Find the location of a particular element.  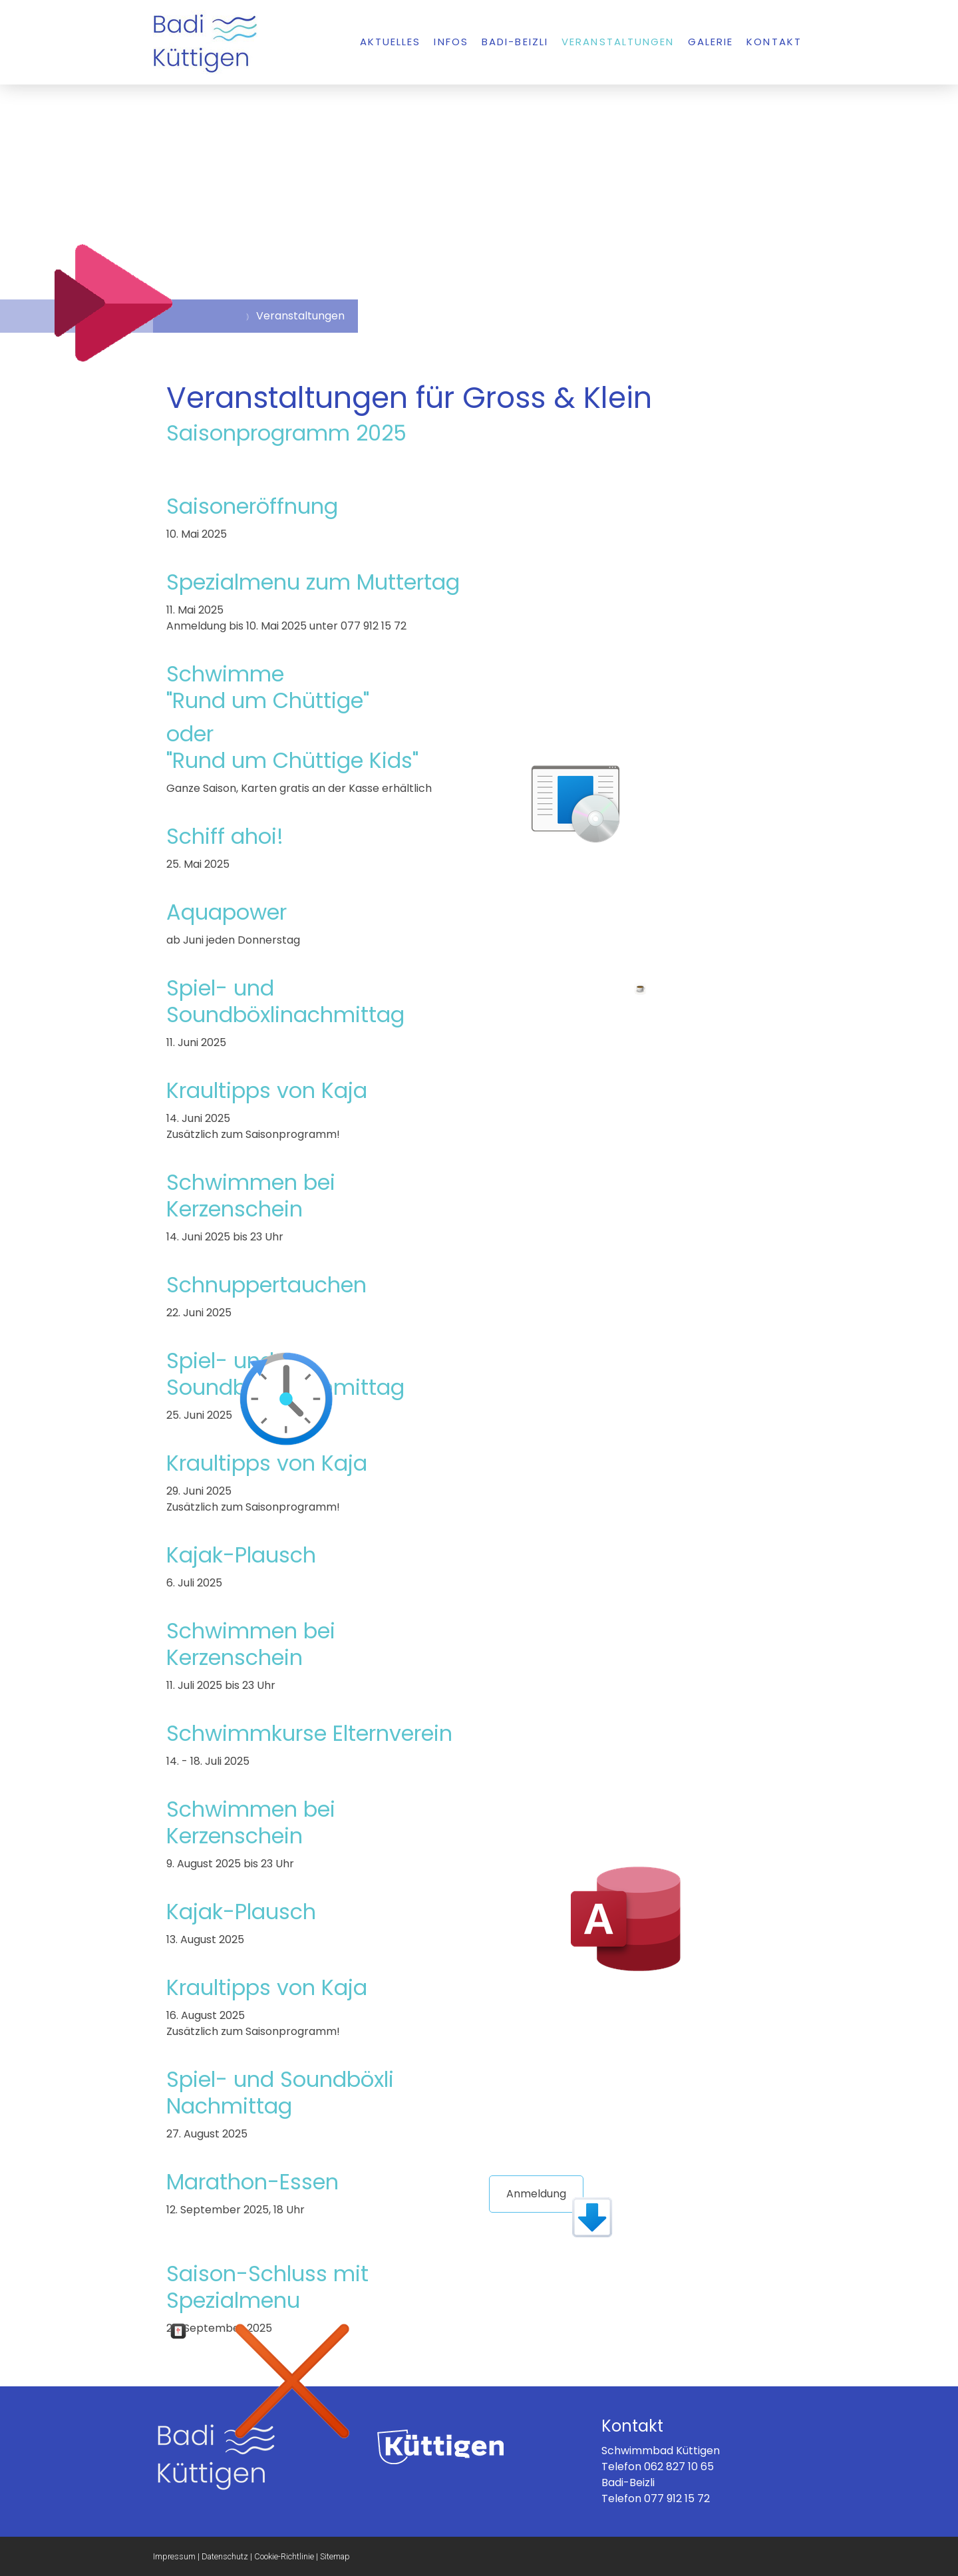

delete or remove an item is located at coordinates (292, 2381).